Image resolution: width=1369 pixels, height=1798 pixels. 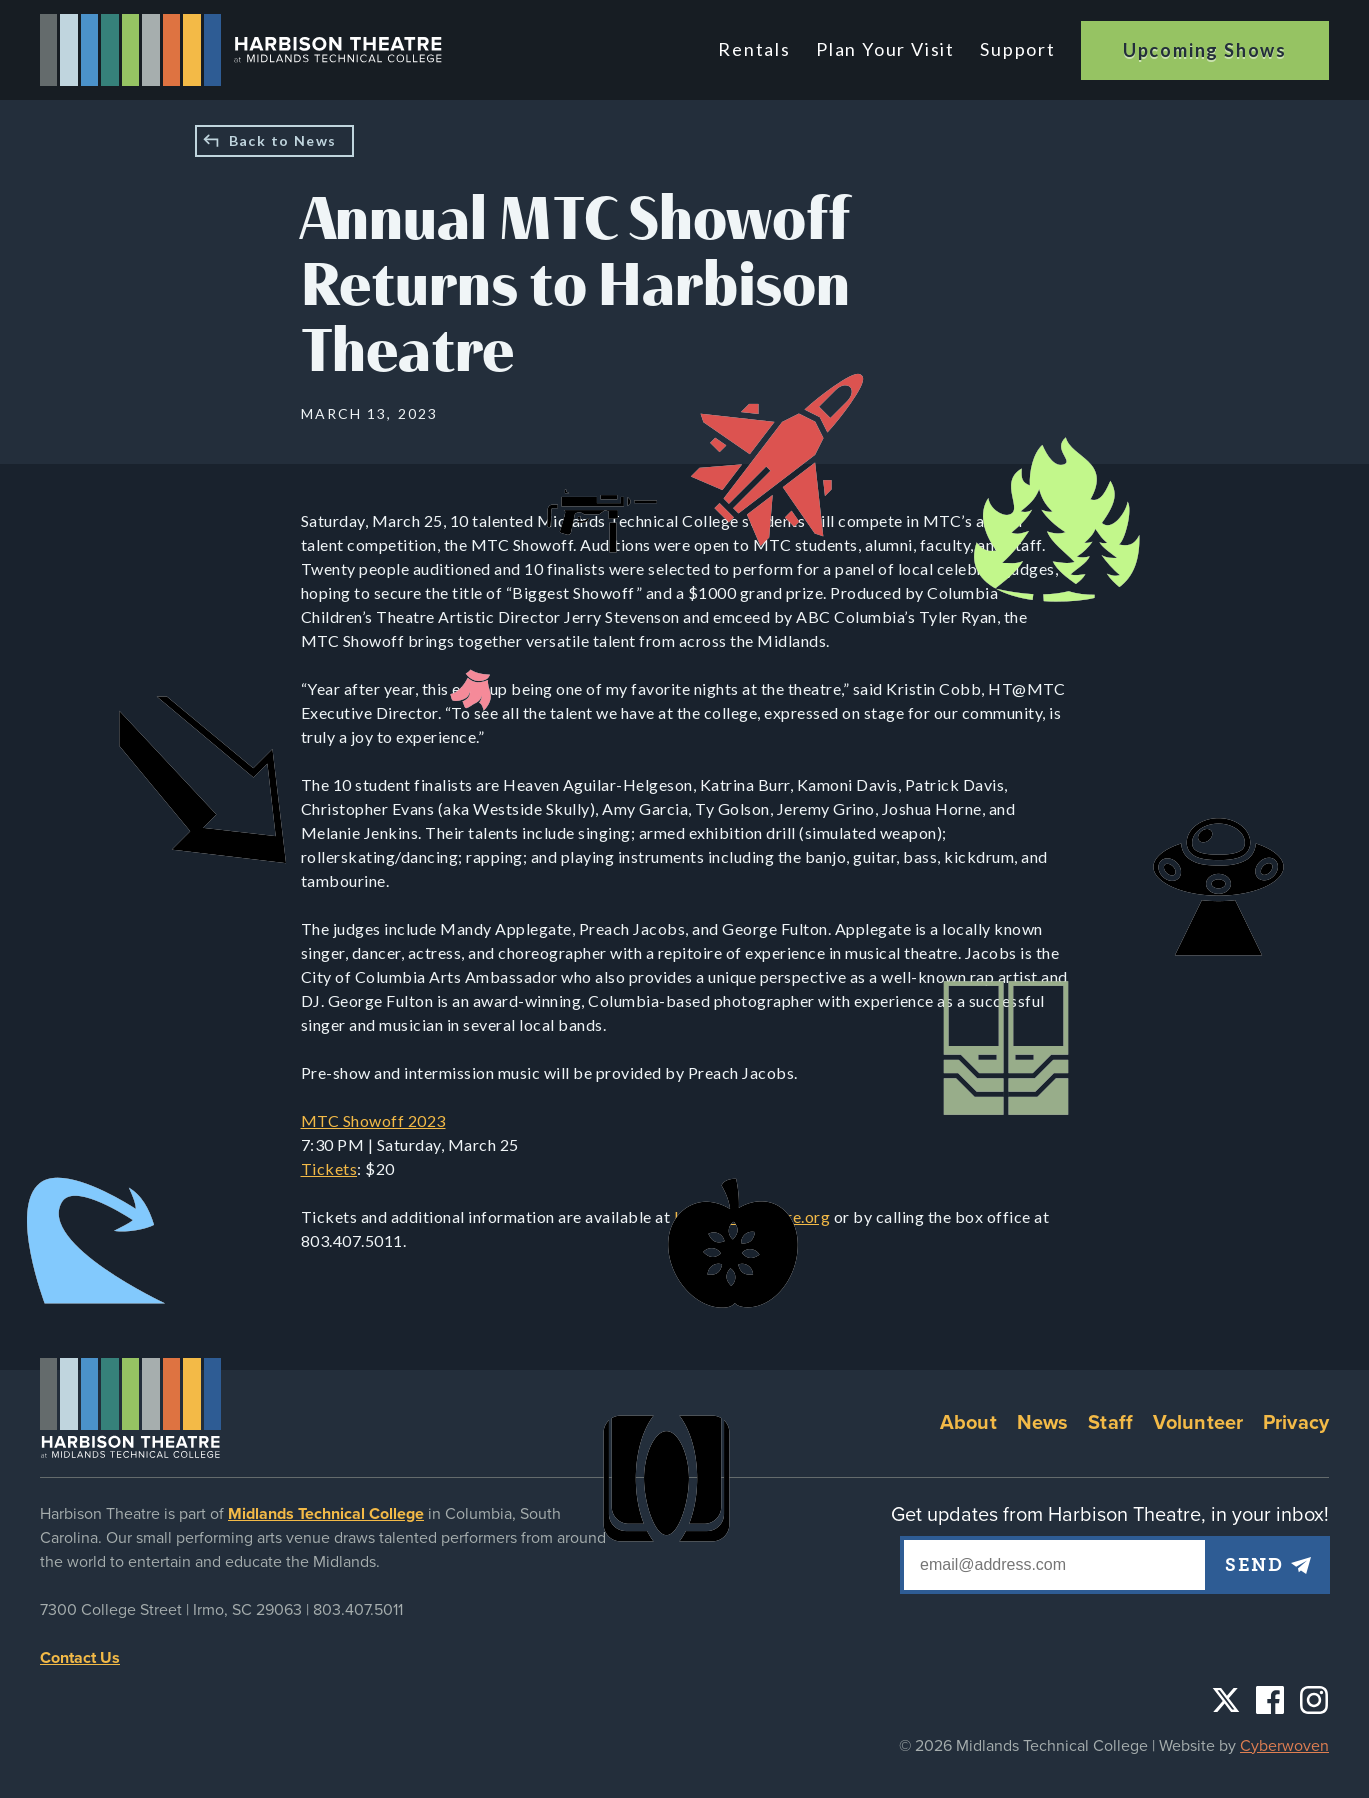 I want to click on perform a thrust-bend attack or maneuver, so click(x=96, y=1236).